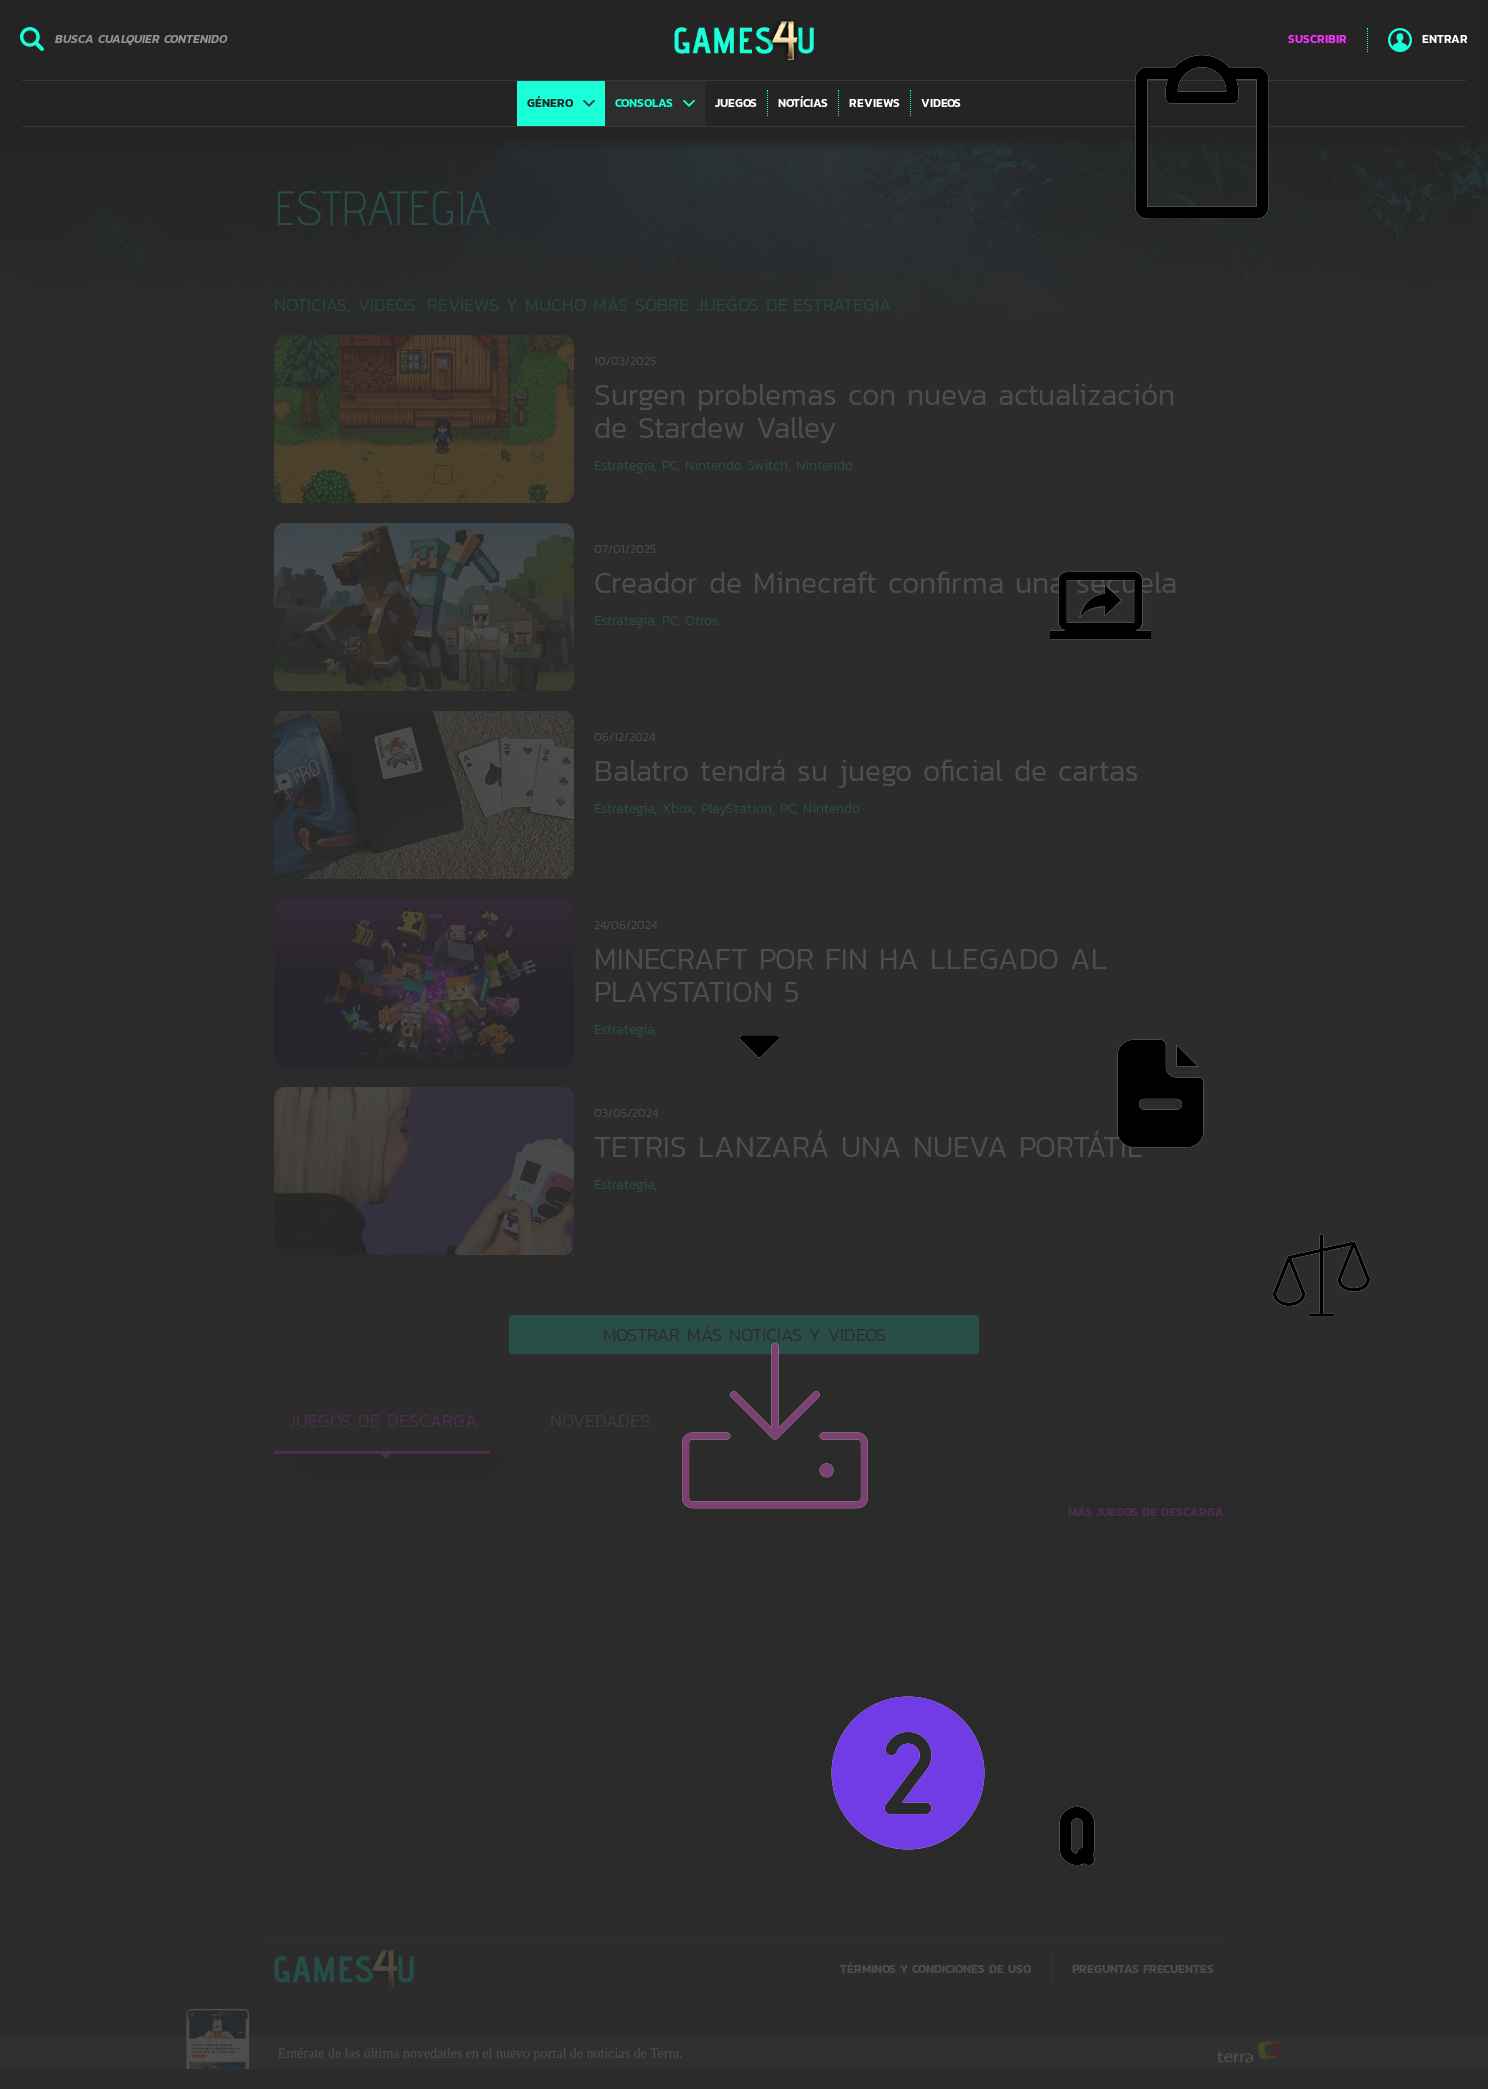 The image size is (1488, 2089). What do you see at coordinates (1321, 1275) in the screenshot?
I see `compare items or options` at bounding box center [1321, 1275].